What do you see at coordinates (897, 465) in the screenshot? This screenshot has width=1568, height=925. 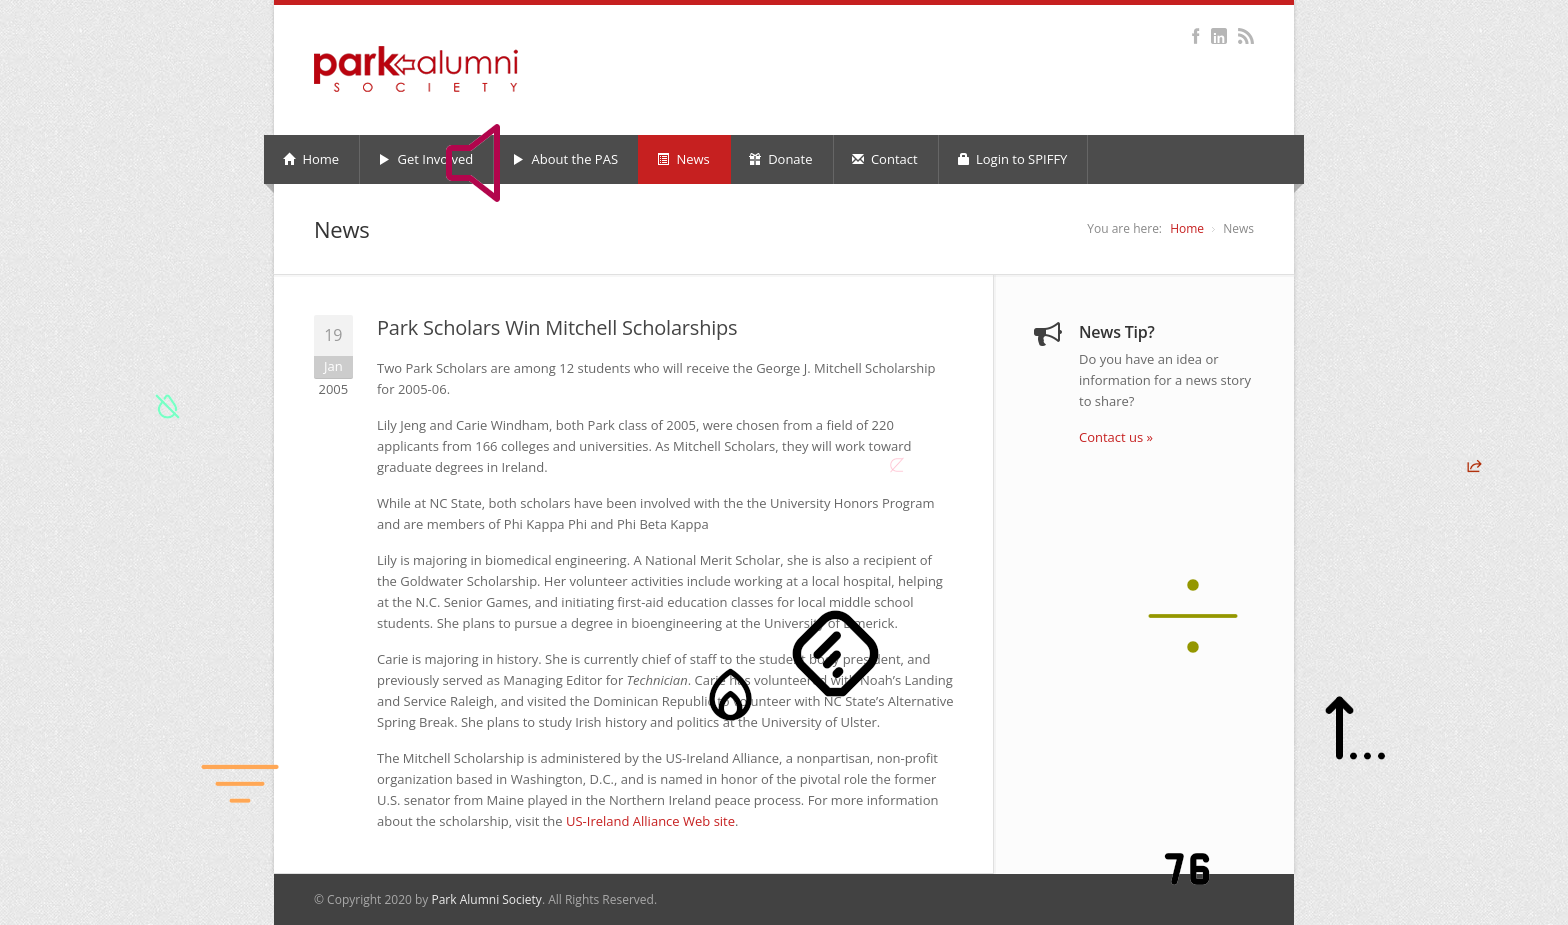 I see `indicates a set is not a subset of another in mathematical notation` at bounding box center [897, 465].